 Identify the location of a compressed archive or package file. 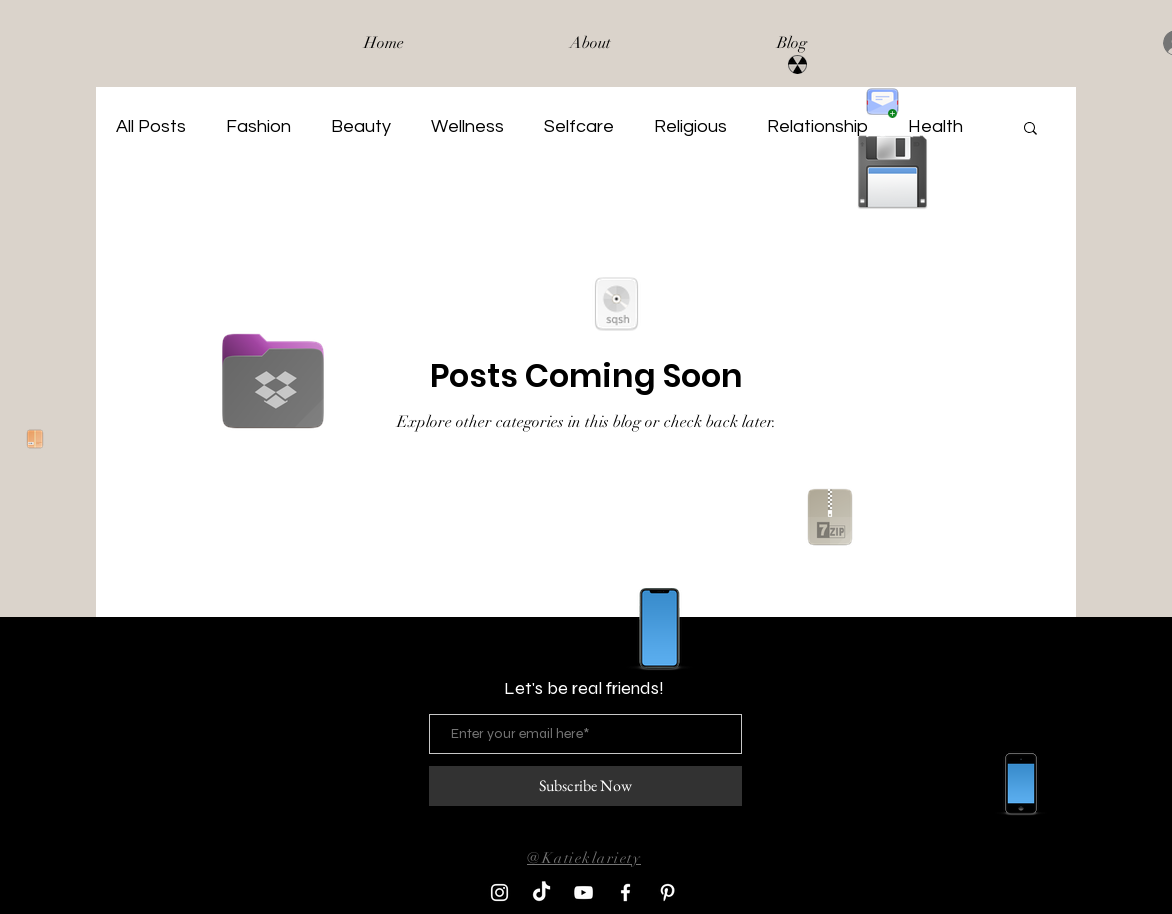
(35, 439).